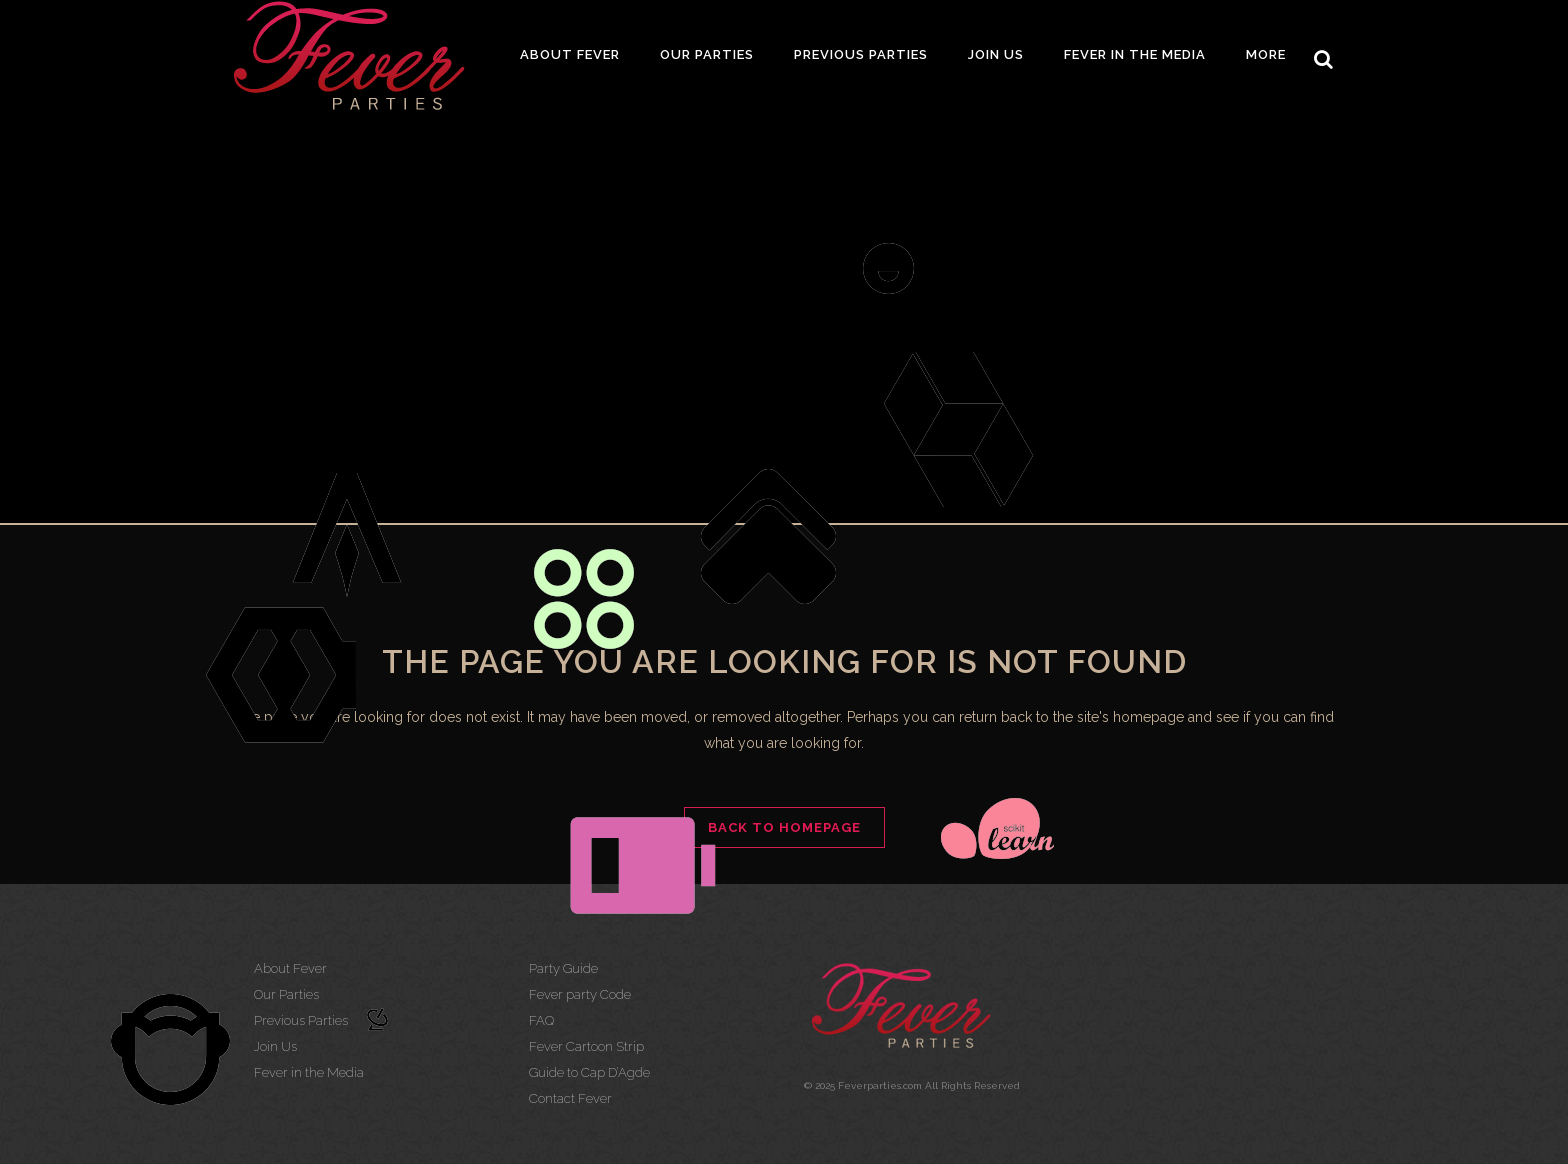 The height and width of the screenshot is (1164, 1568). I want to click on open alacritty terminal emulator, so click(347, 535).